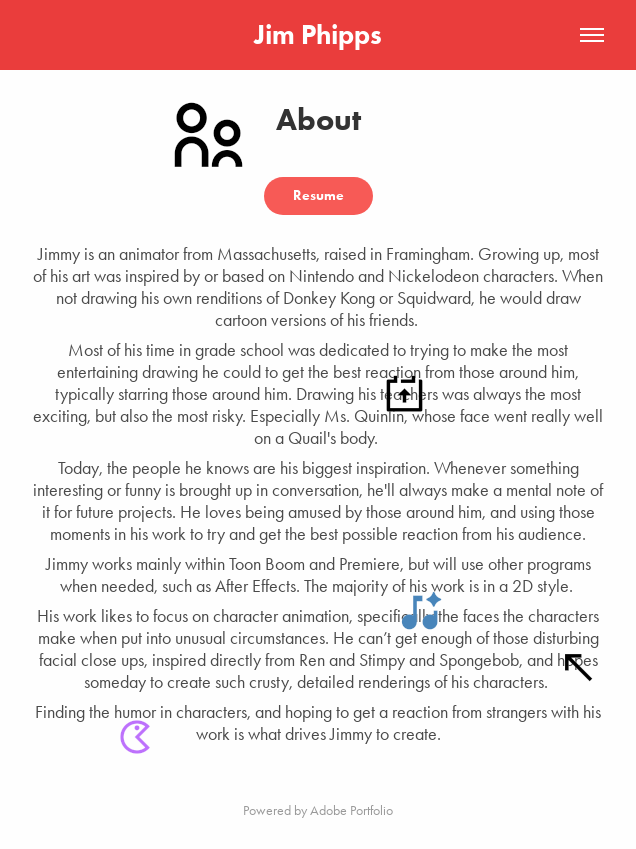  I want to click on open games or gaming section, so click(137, 737).